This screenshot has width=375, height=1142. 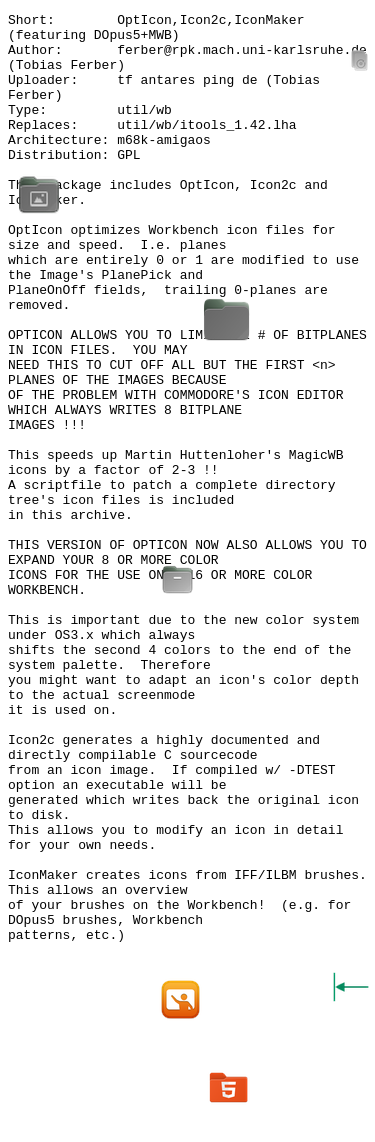 I want to click on open the file manager, so click(x=177, y=579).